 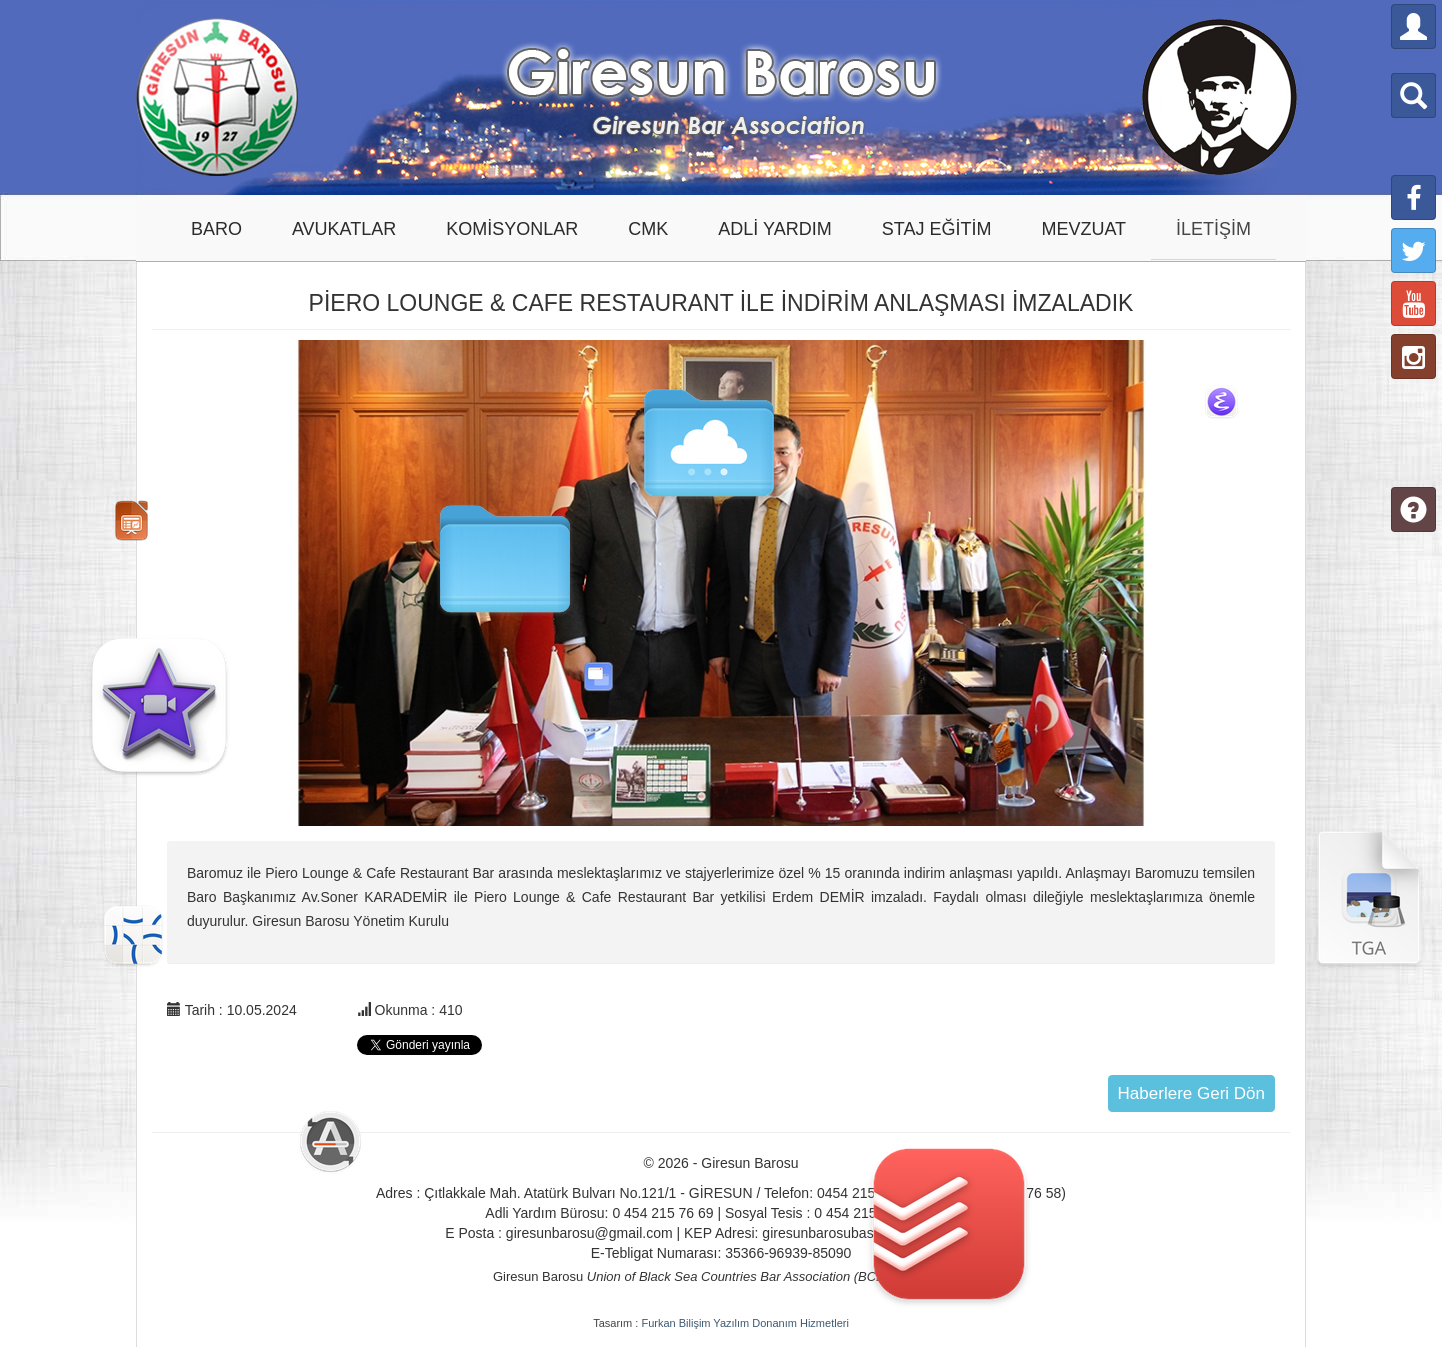 What do you see at coordinates (159, 705) in the screenshot?
I see `open iMovie to edit videos` at bounding box center [159, 705].